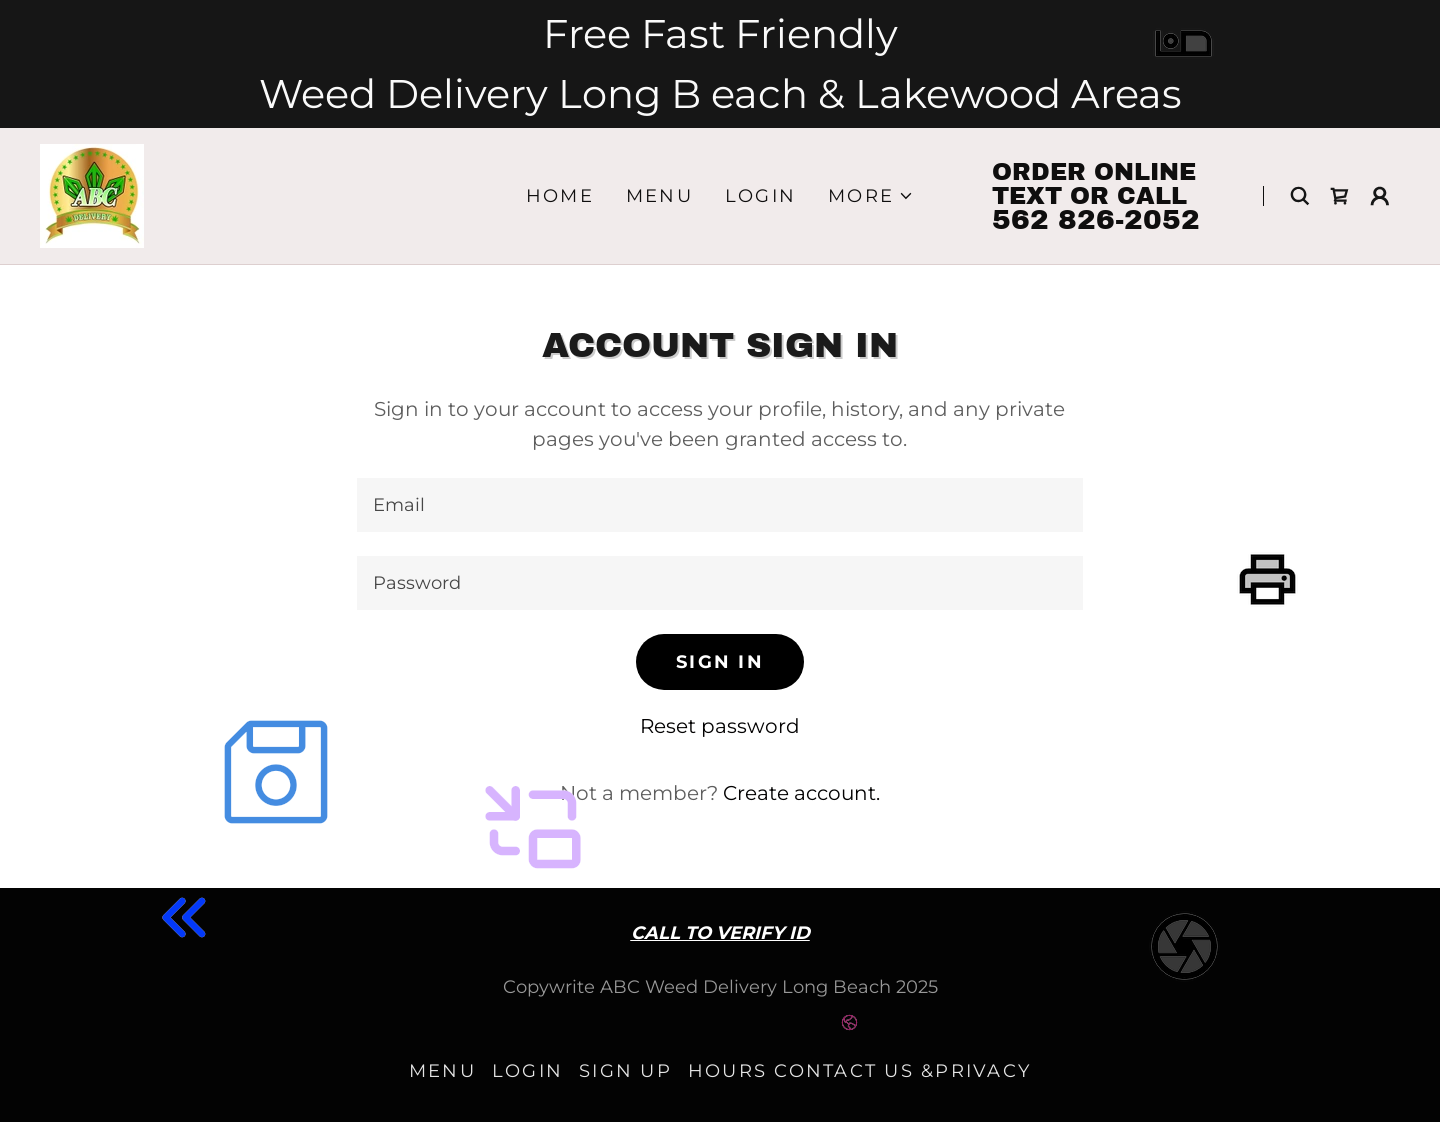 The image size is (1440, 1122). What do you see at coordinates (276, 772) in the screenshot?
I see `save current file or document` at bounding box center [276, 772].